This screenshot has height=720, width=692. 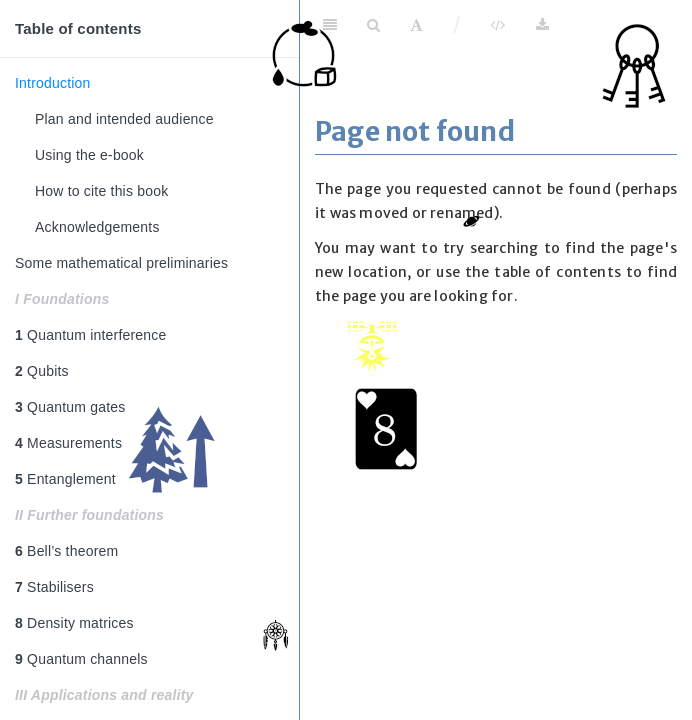 What do you see at coordinates (634, 66) in the screenshot?
I see `access saved passwords or credentials` at bounding box center [634, 66].